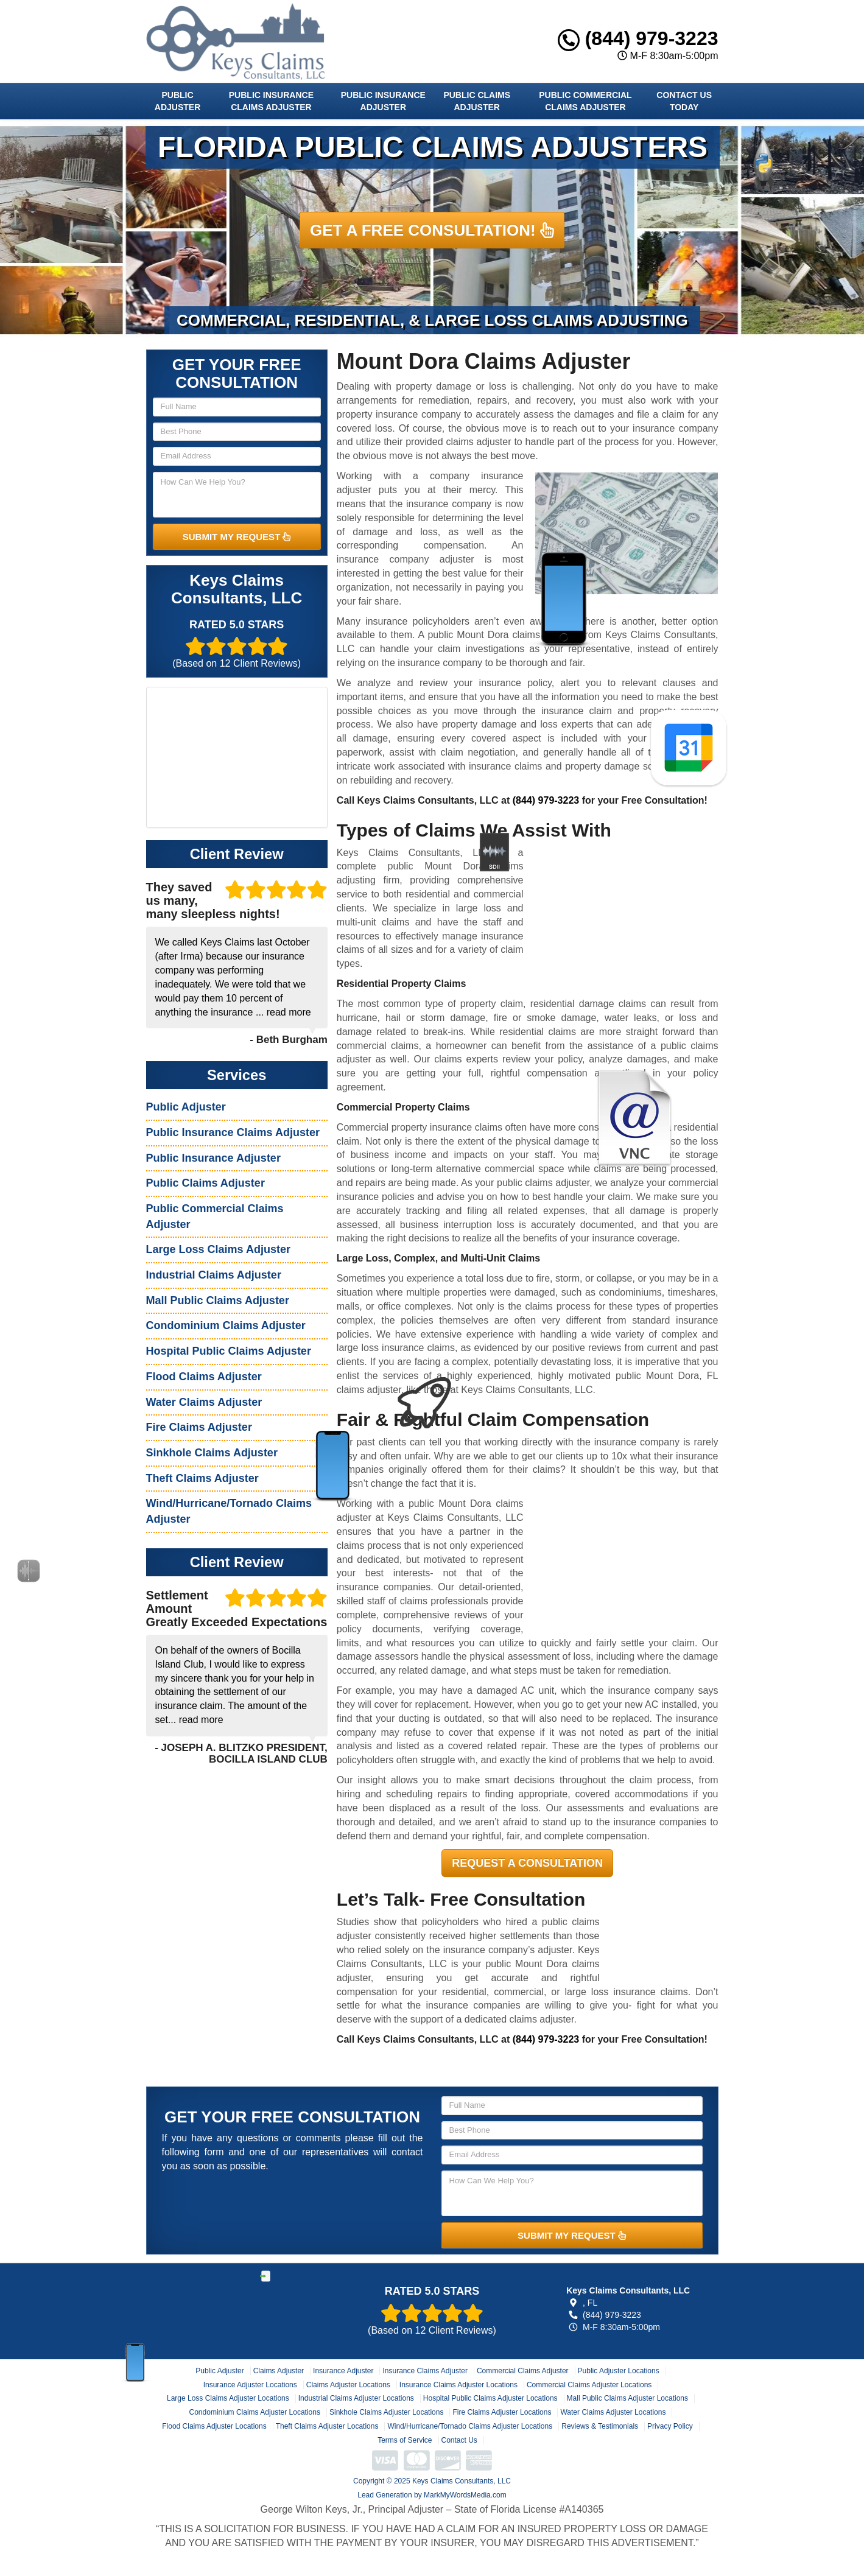 The image size is (864, 2576). Describe the element at coordinates (494, 853) in the screenshot. I see `an SDII audio file in GarageBand or Logic Pro` at that location.